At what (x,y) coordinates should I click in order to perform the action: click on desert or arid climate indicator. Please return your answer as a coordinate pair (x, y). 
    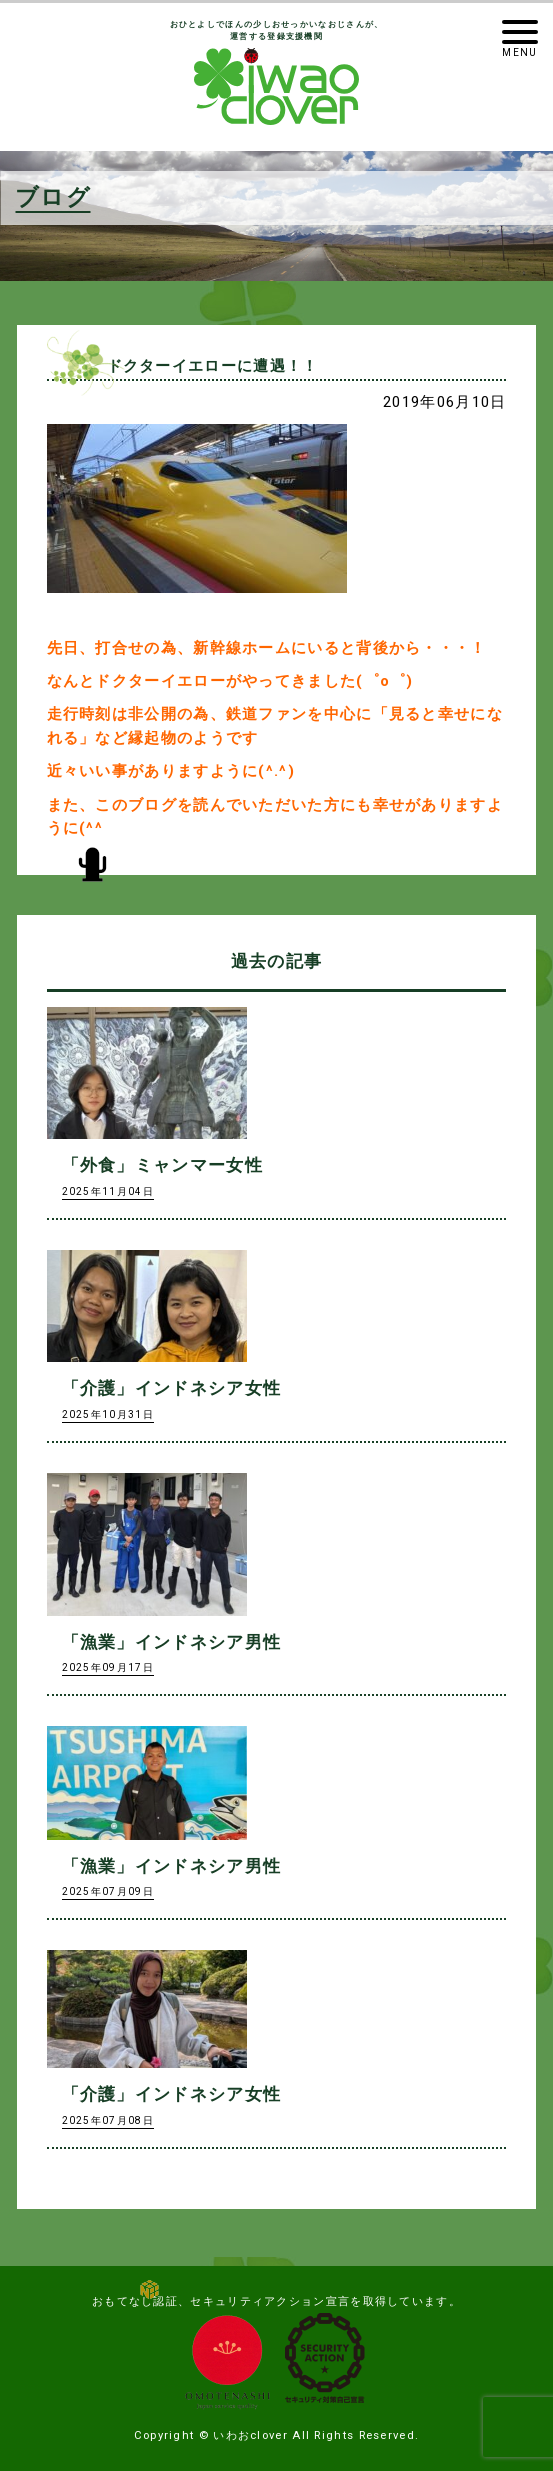
    Looking at the image, I should click on (92, 864).